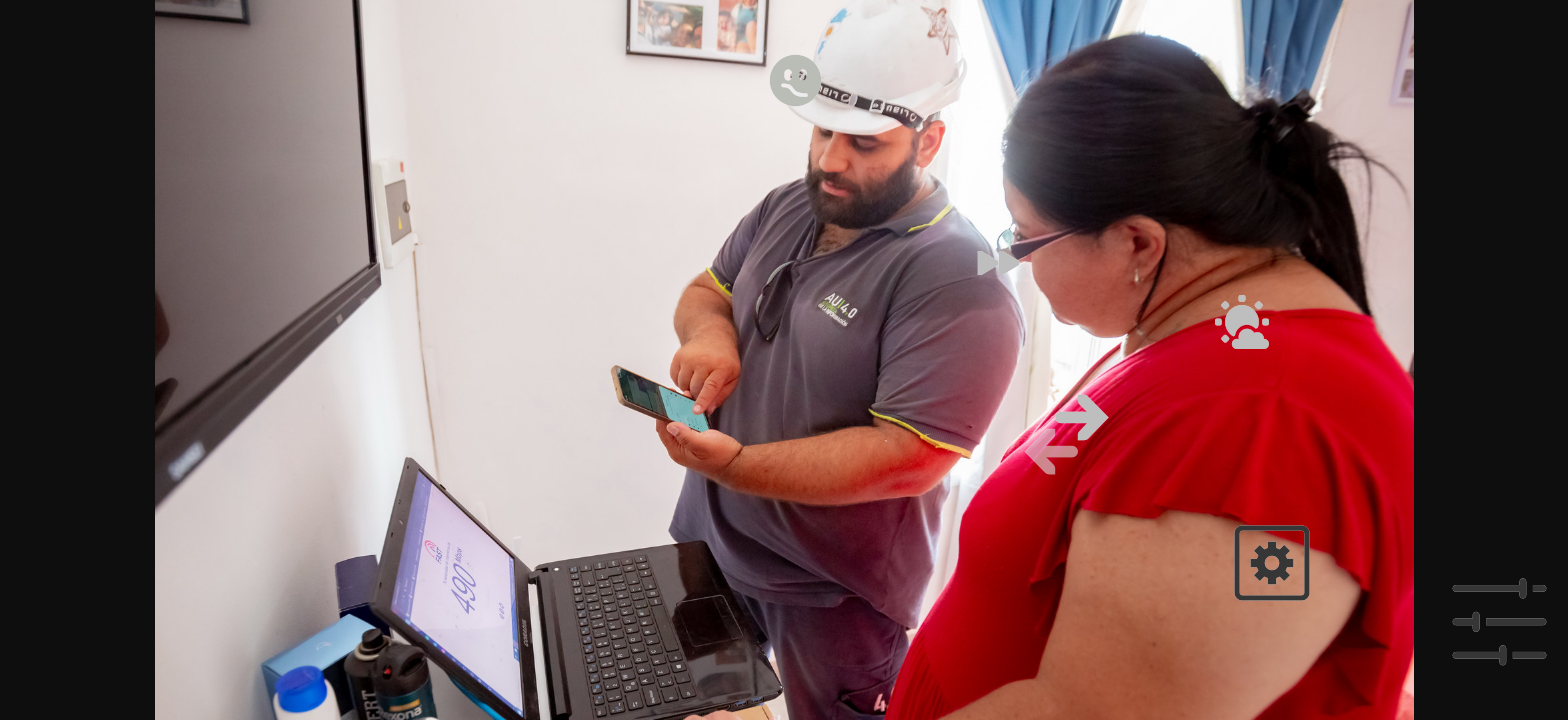 The height and width of the screenshot is (720, 1568). What do you see at coordinates (795, 80) in the screenshot?
I see `indicates confusion or uncertainty about an action` at bounding box center [795, 80].